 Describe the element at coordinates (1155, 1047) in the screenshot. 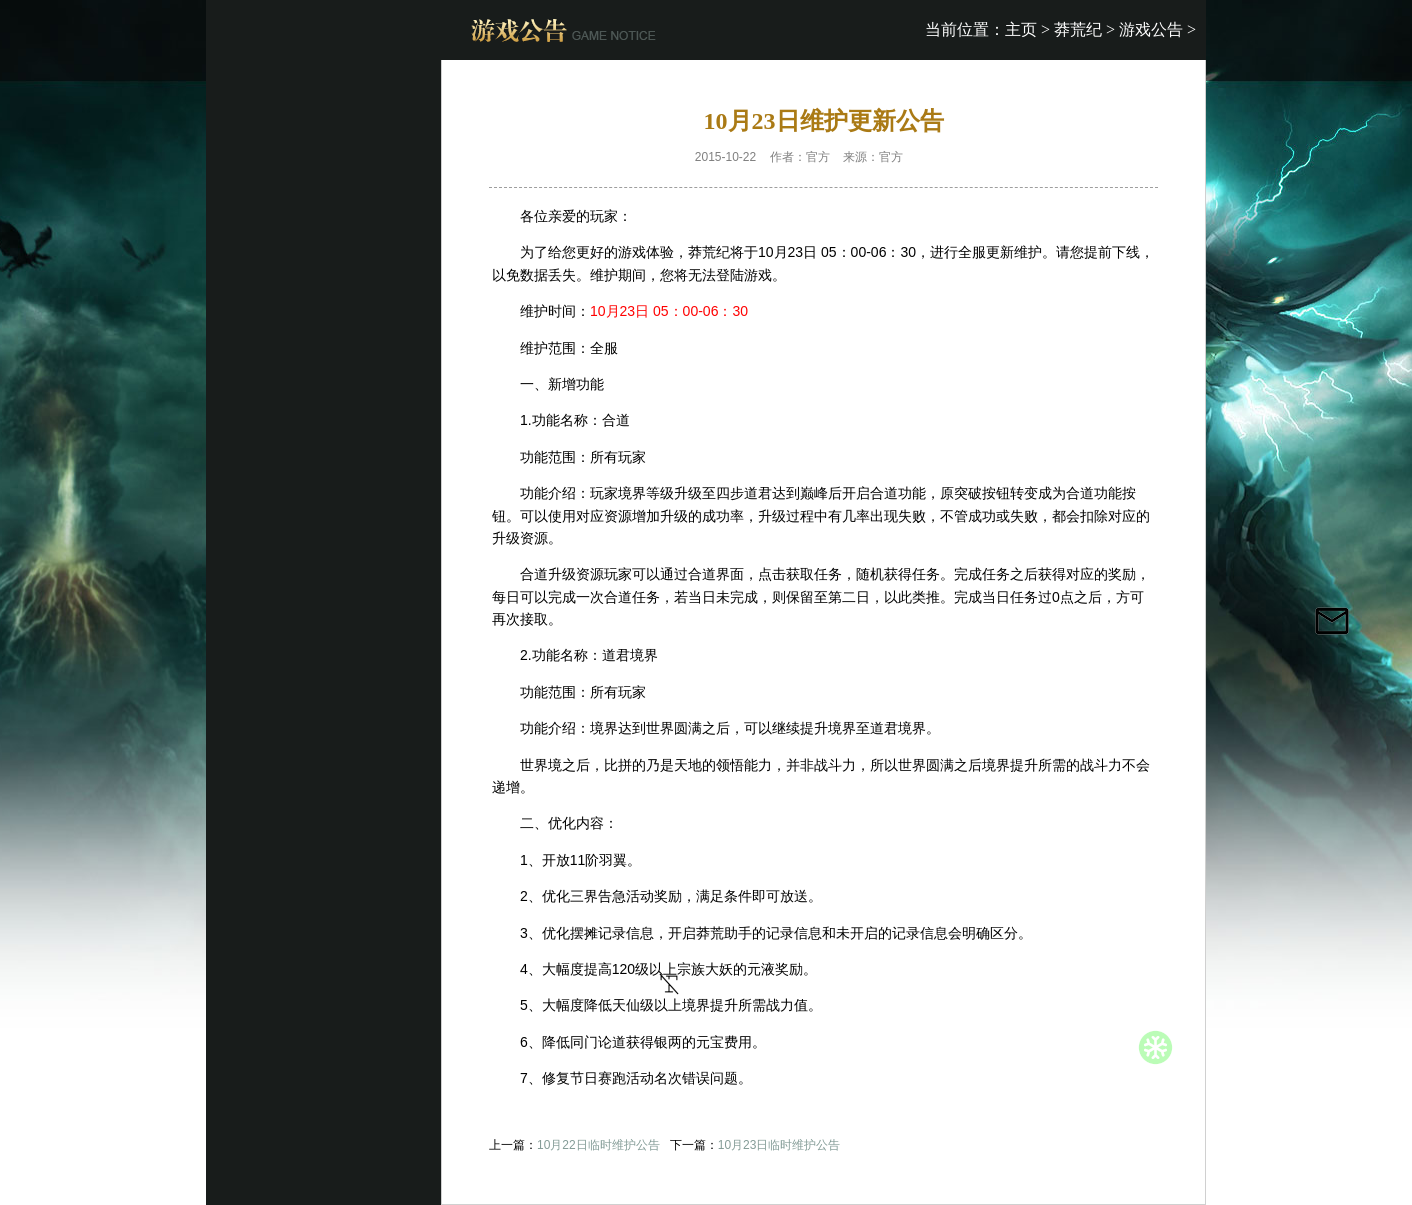

I see `toggle cooling or air conditioning mode` at that location.